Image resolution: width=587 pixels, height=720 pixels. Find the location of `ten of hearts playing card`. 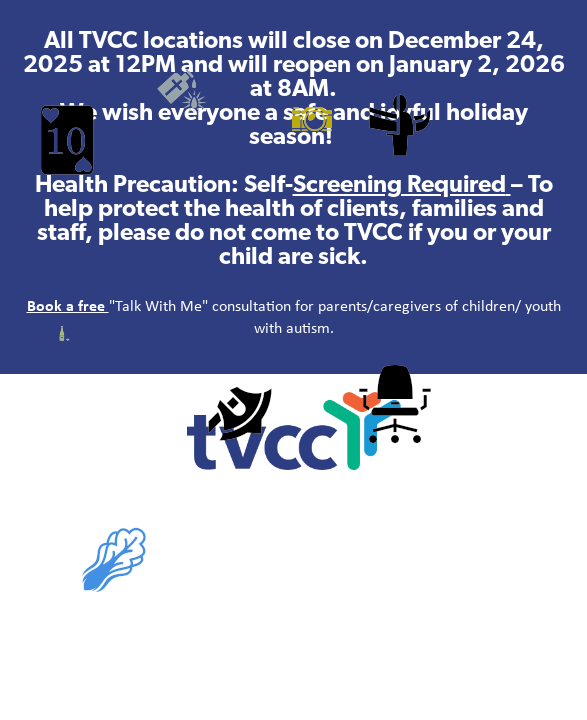

ten of hearts playing card is located at coordinates (67, 140).